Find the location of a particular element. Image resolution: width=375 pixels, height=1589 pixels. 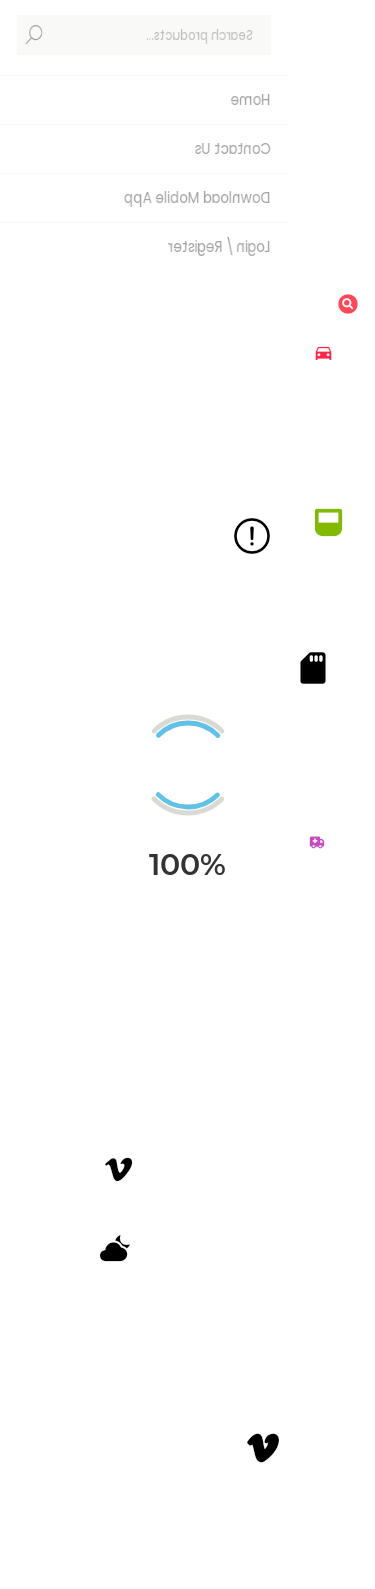

indicates a warning or alert that needs attention is located at coordinates (252, 536).